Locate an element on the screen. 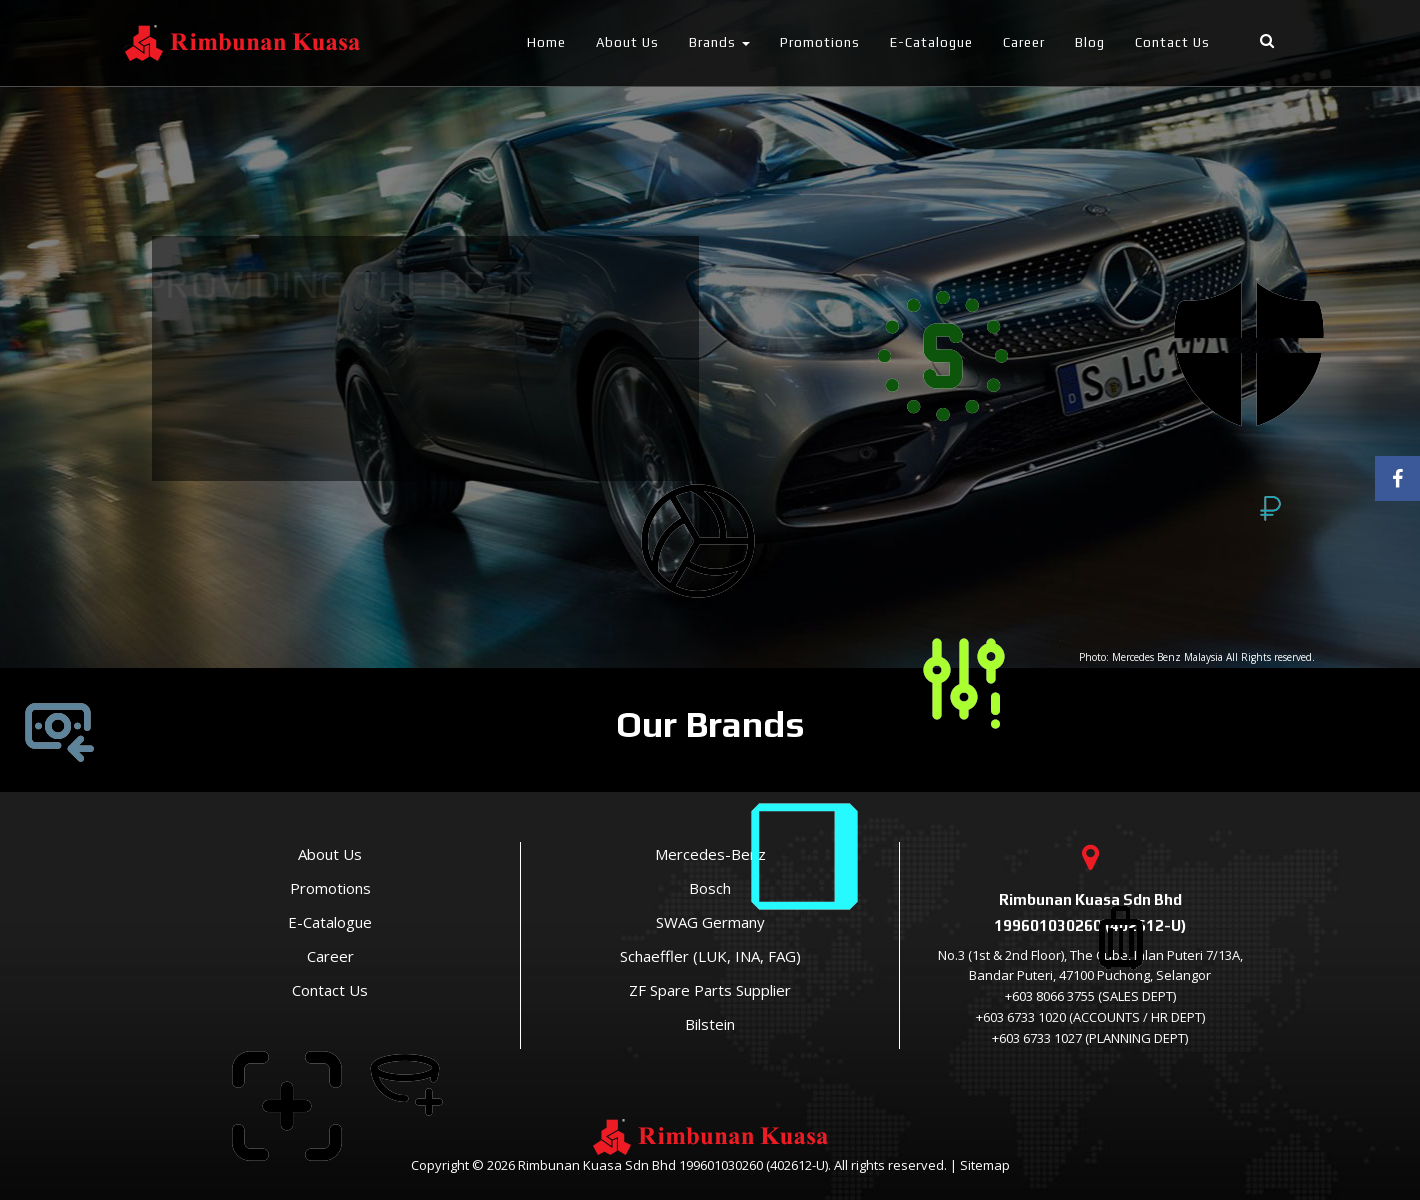  view price in russian rubles is located at coordinates (1270, 508).